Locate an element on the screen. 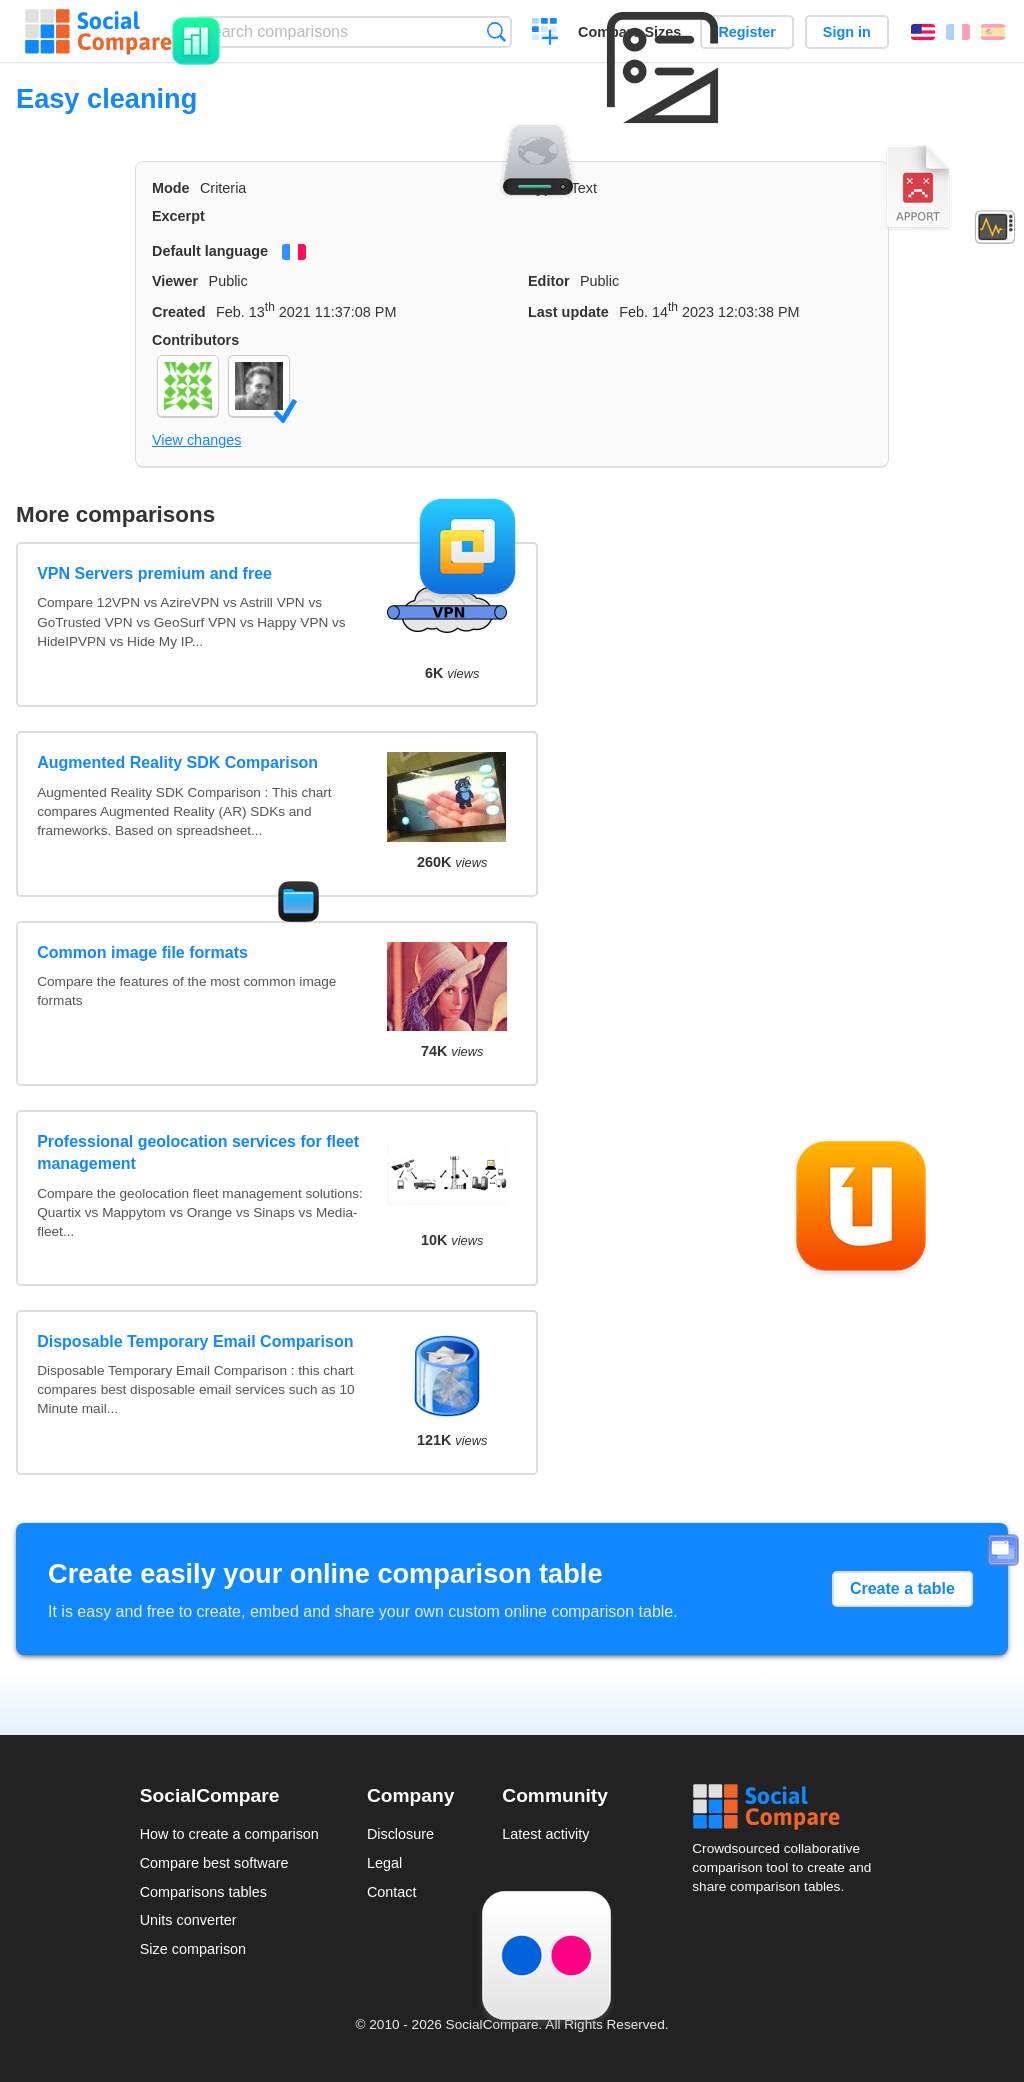 This screenshot has width=1024, height=2082. open GNOME Glade interface designer is located at coordinates (662, 67).